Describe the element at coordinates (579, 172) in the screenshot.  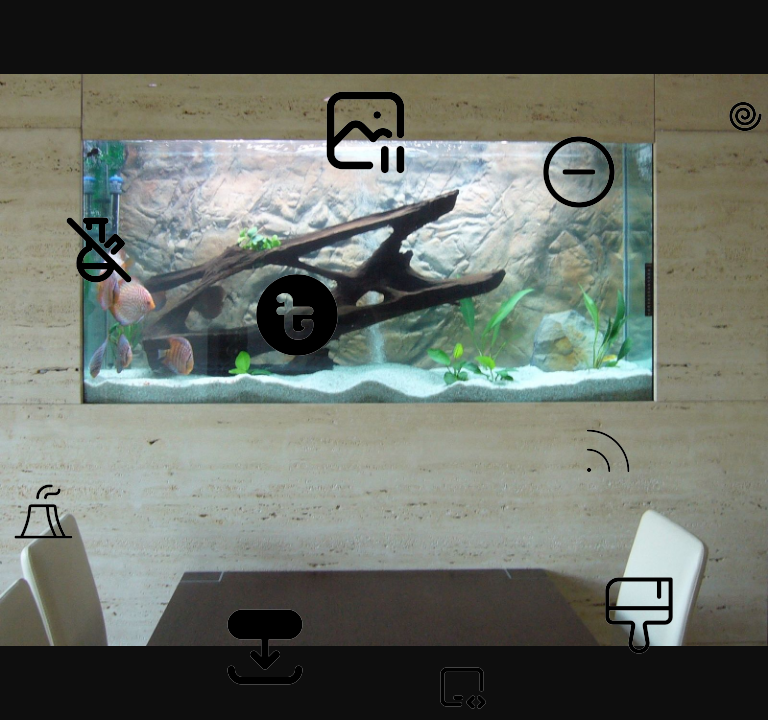
I see `remove an item from a list or cart` at that location.